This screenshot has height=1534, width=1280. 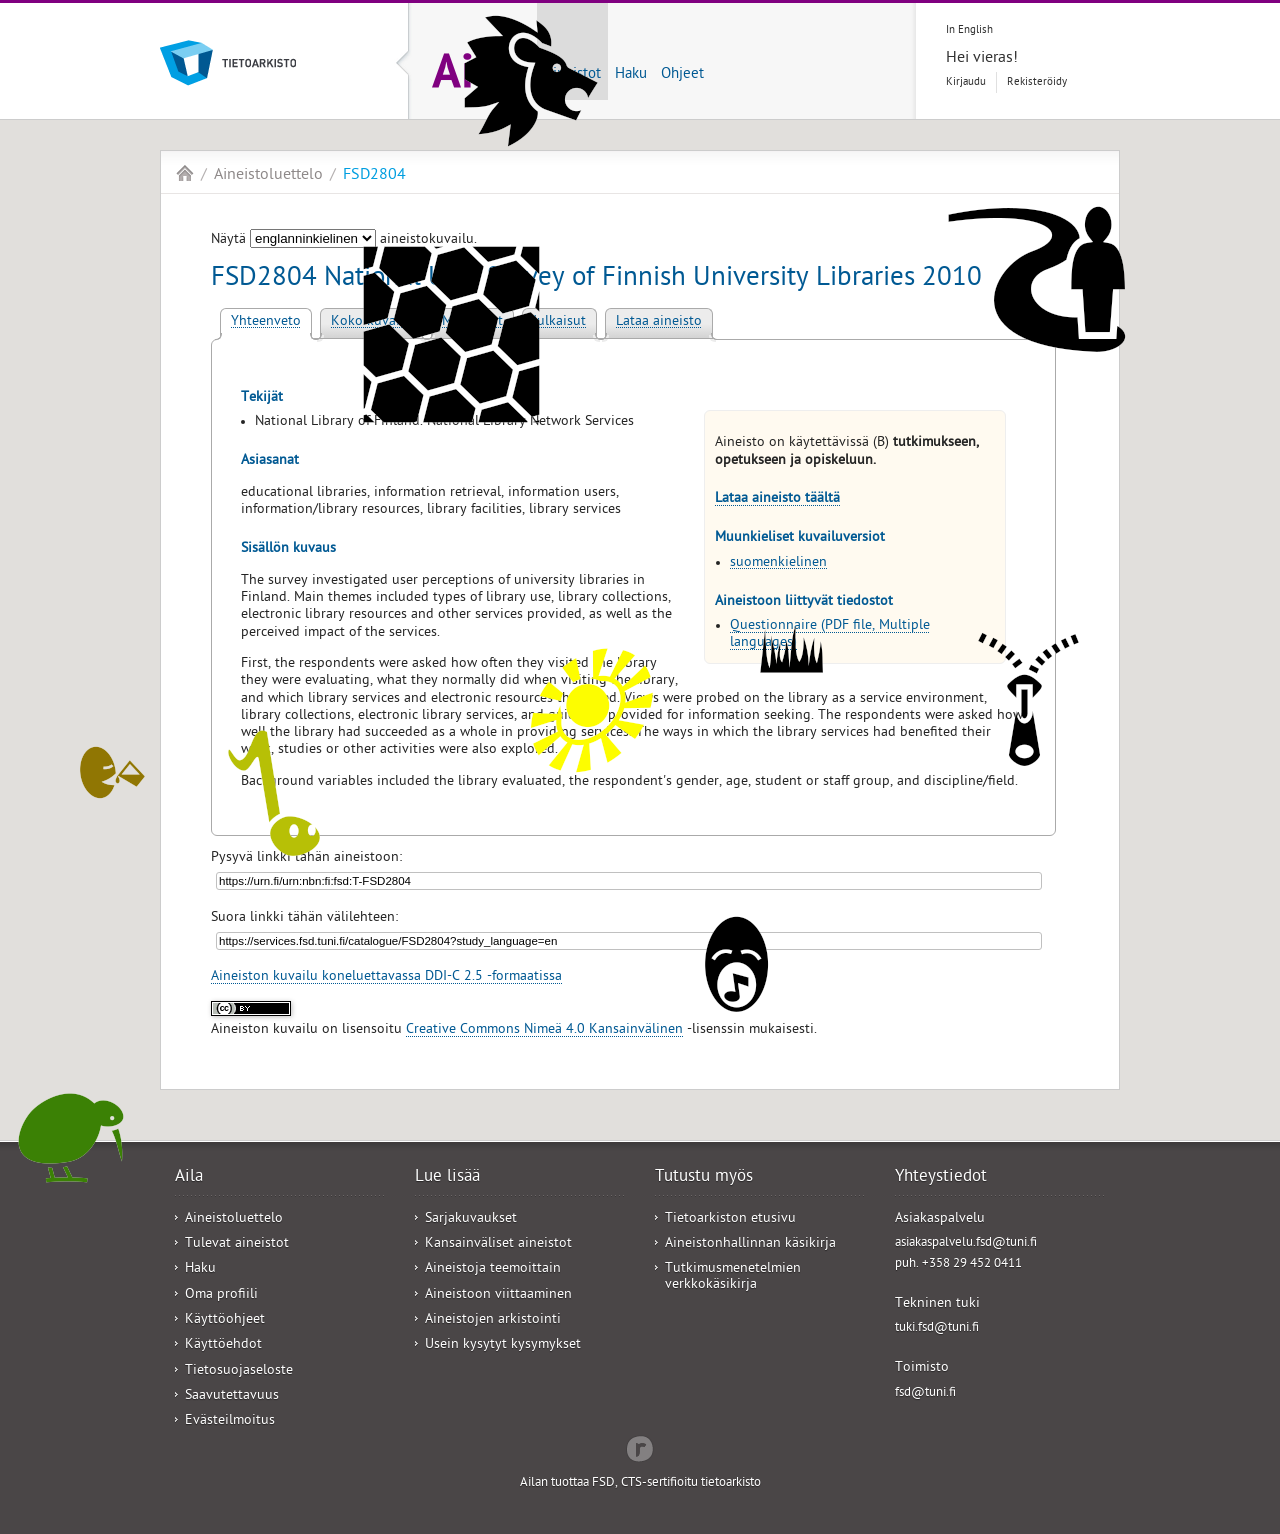 I want to click on access karaoke or singing features, so click(x=737, y=964).